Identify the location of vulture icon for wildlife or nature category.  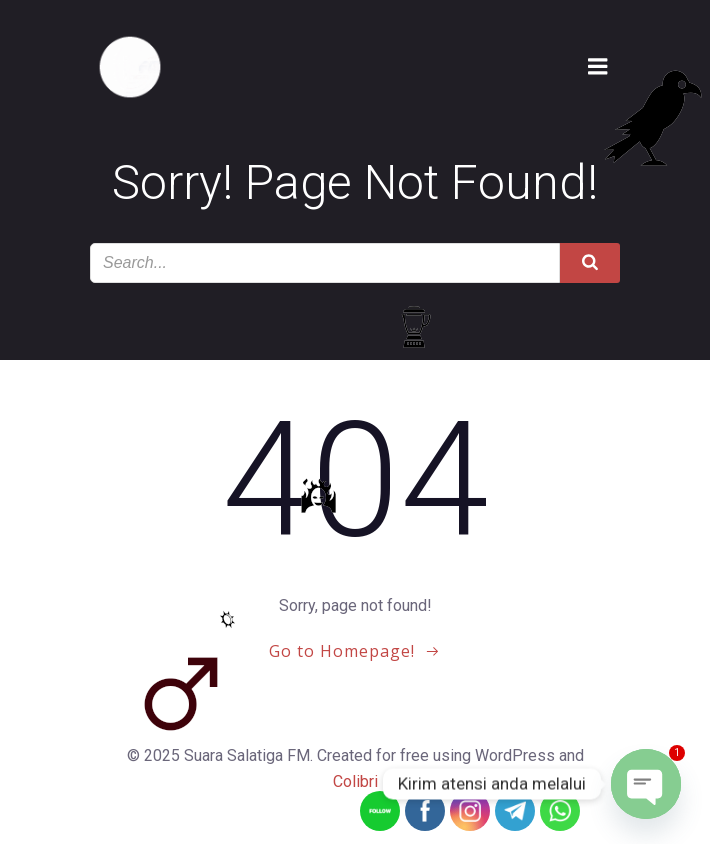
(653, 117).